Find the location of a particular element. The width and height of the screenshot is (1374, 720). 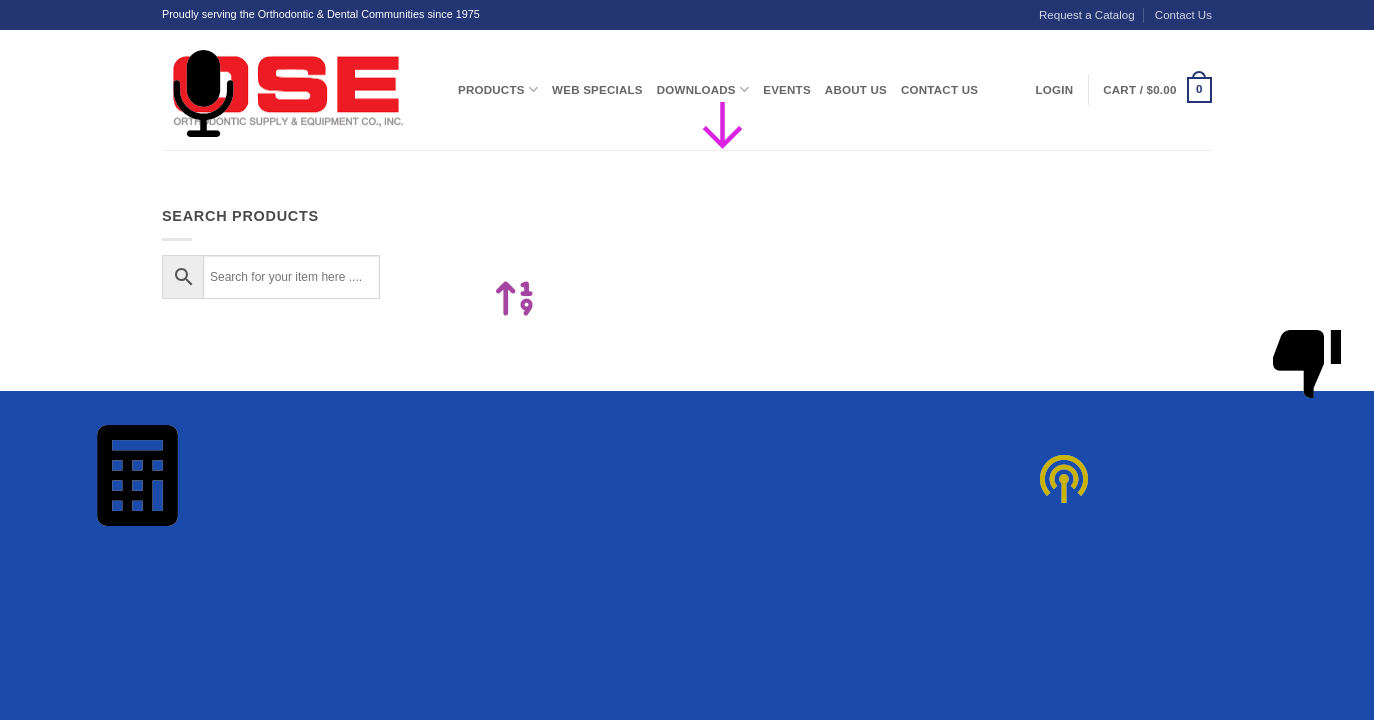

scroll down or view more content is located at coordinates (722, 125).